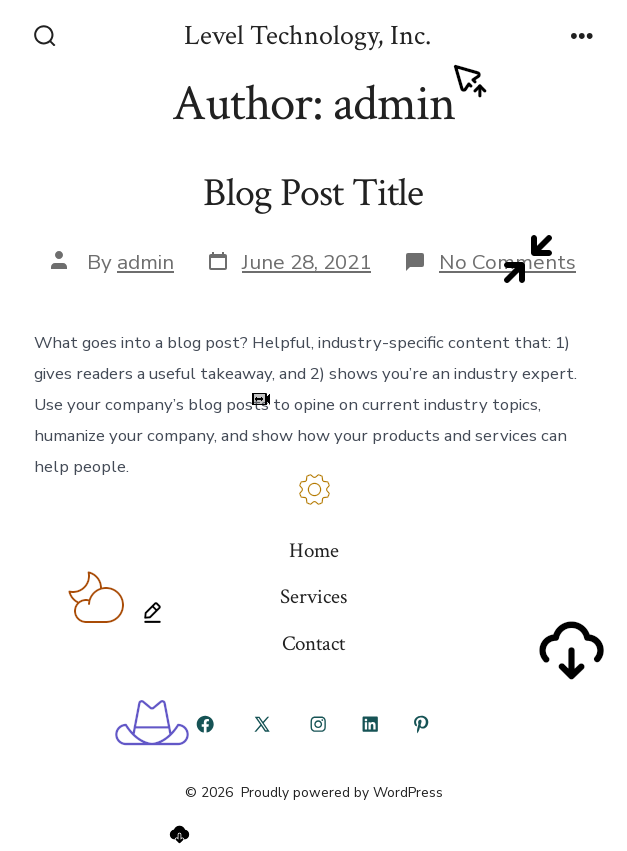  Describe the element at coordinates (152, 612) in the screenshot. I see `edit content or text` at that location.